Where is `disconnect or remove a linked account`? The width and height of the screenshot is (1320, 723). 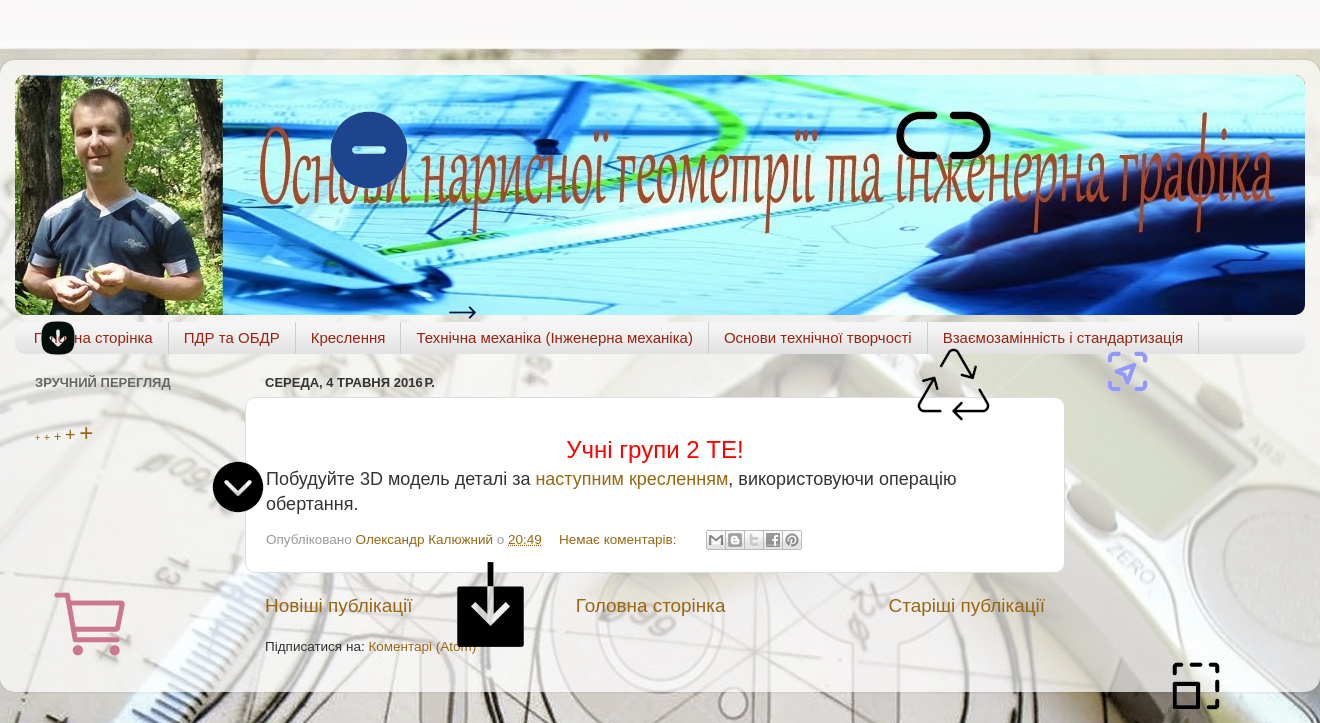 disconnect or remove a linked account is located at coordinates (943, 135).